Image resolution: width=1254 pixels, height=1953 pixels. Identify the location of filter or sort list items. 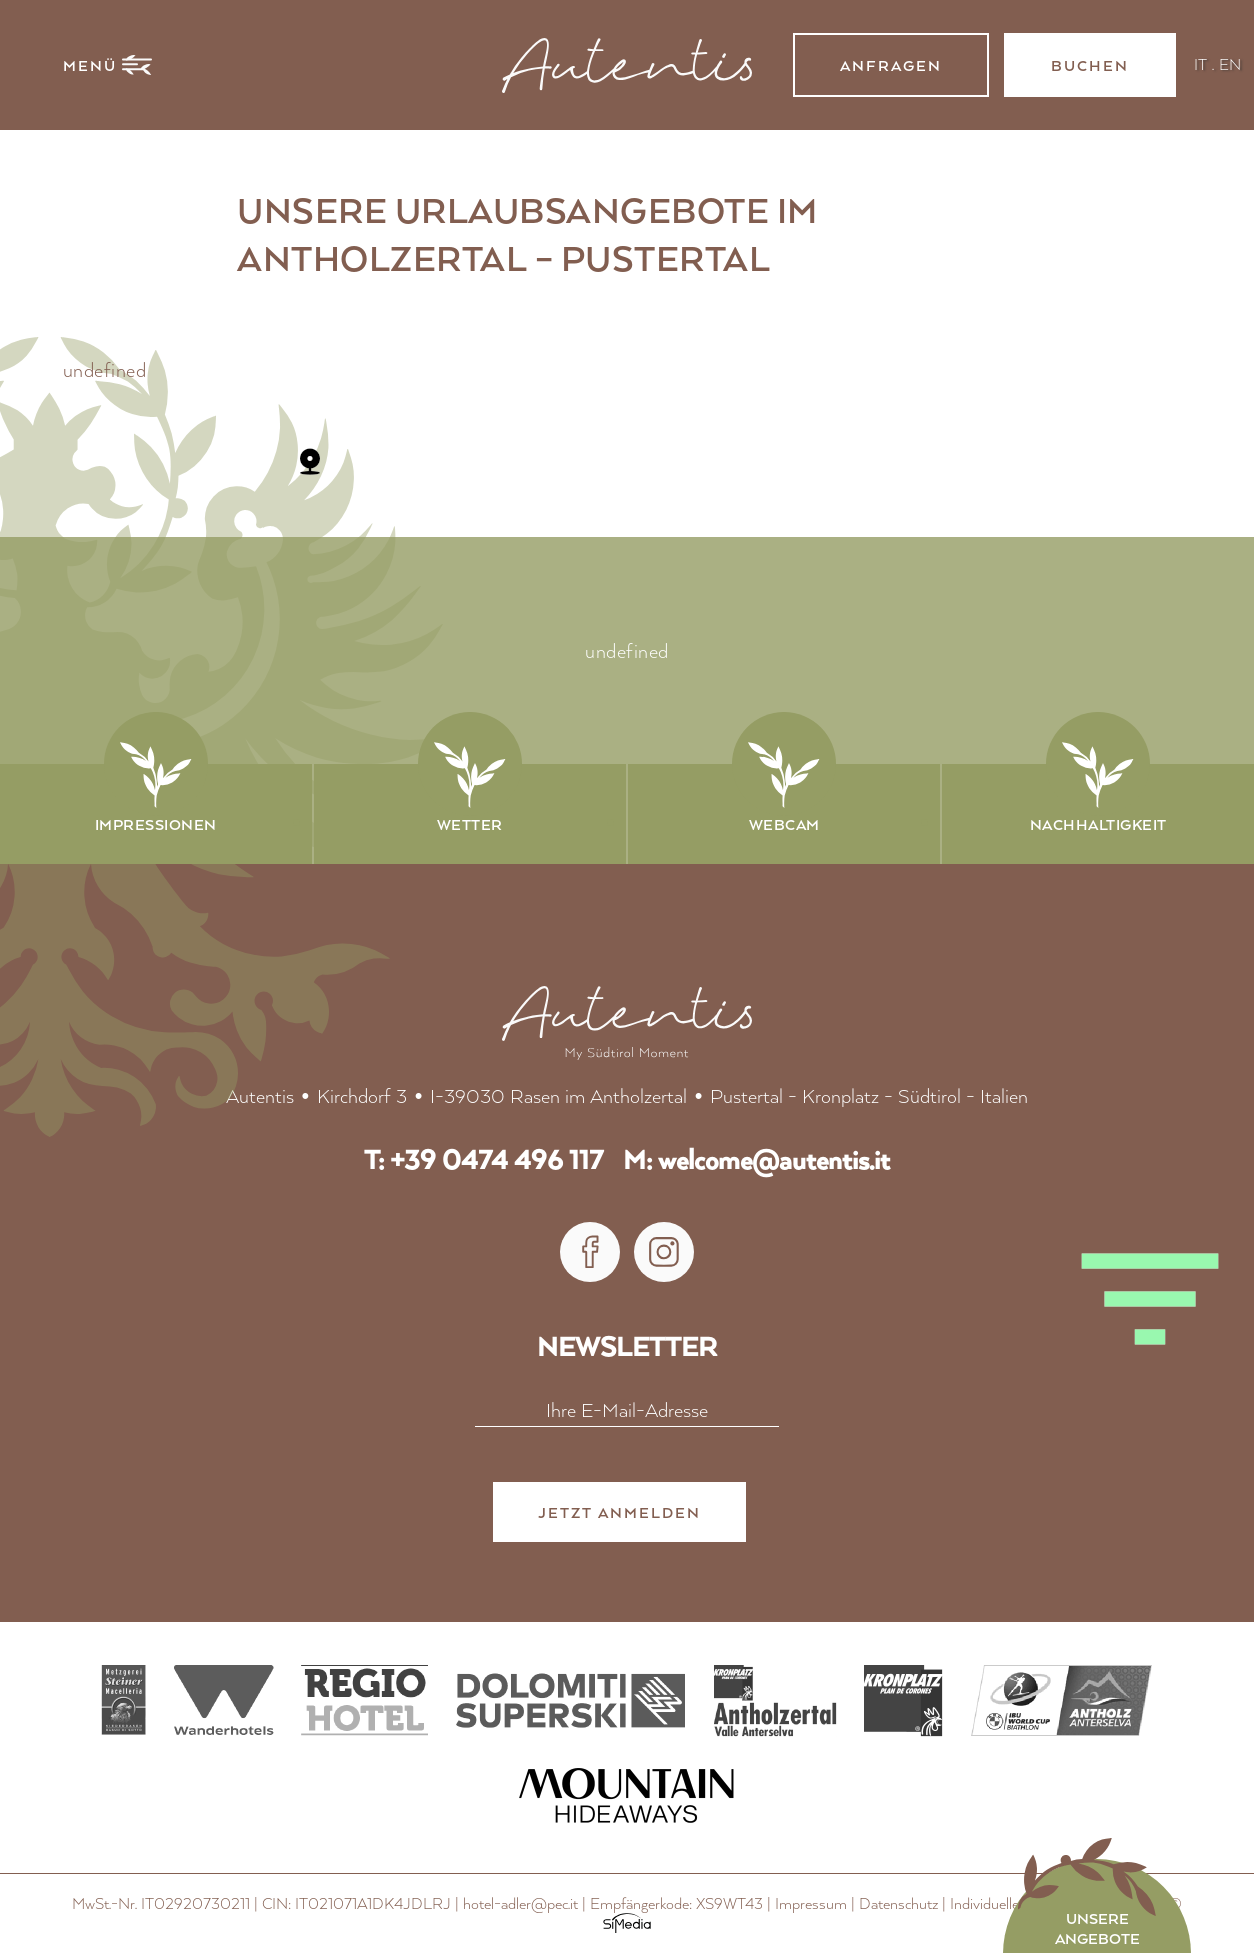
(1150, 1299).